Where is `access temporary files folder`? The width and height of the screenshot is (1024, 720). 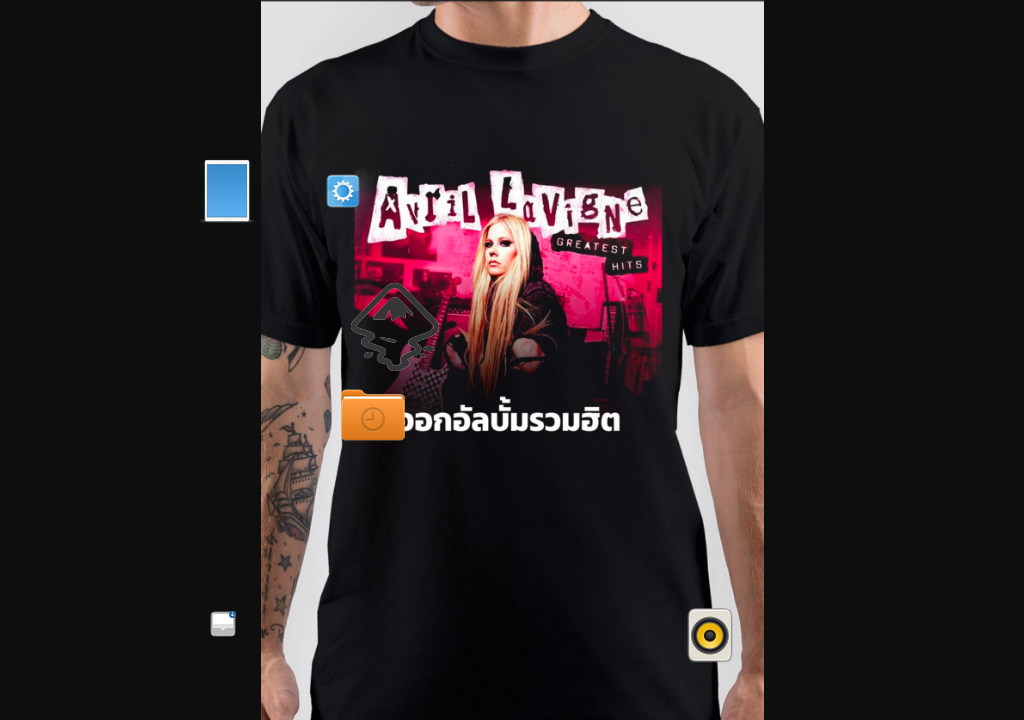
access temporary files folder is located at coordinates (373, 415).